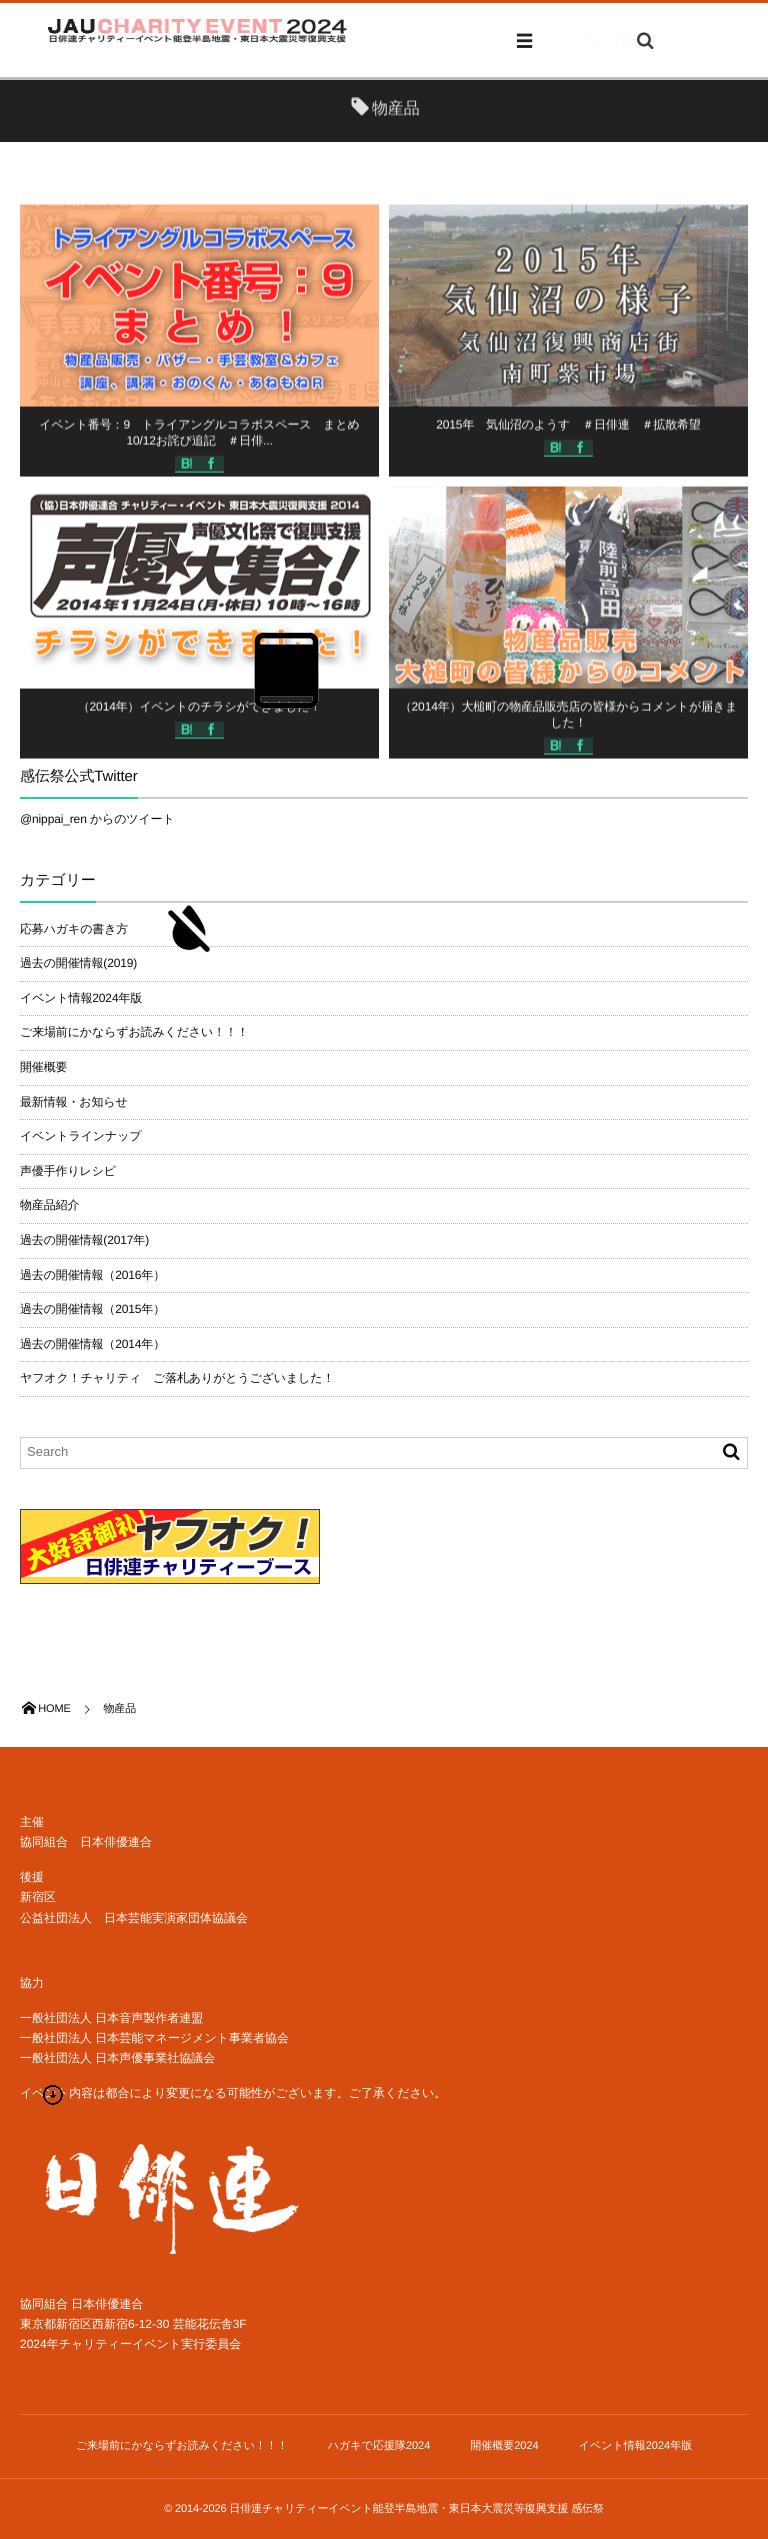 The width and height of the screenshot is (768, 2539). I want to click on download file or content, so click(53, 2095).